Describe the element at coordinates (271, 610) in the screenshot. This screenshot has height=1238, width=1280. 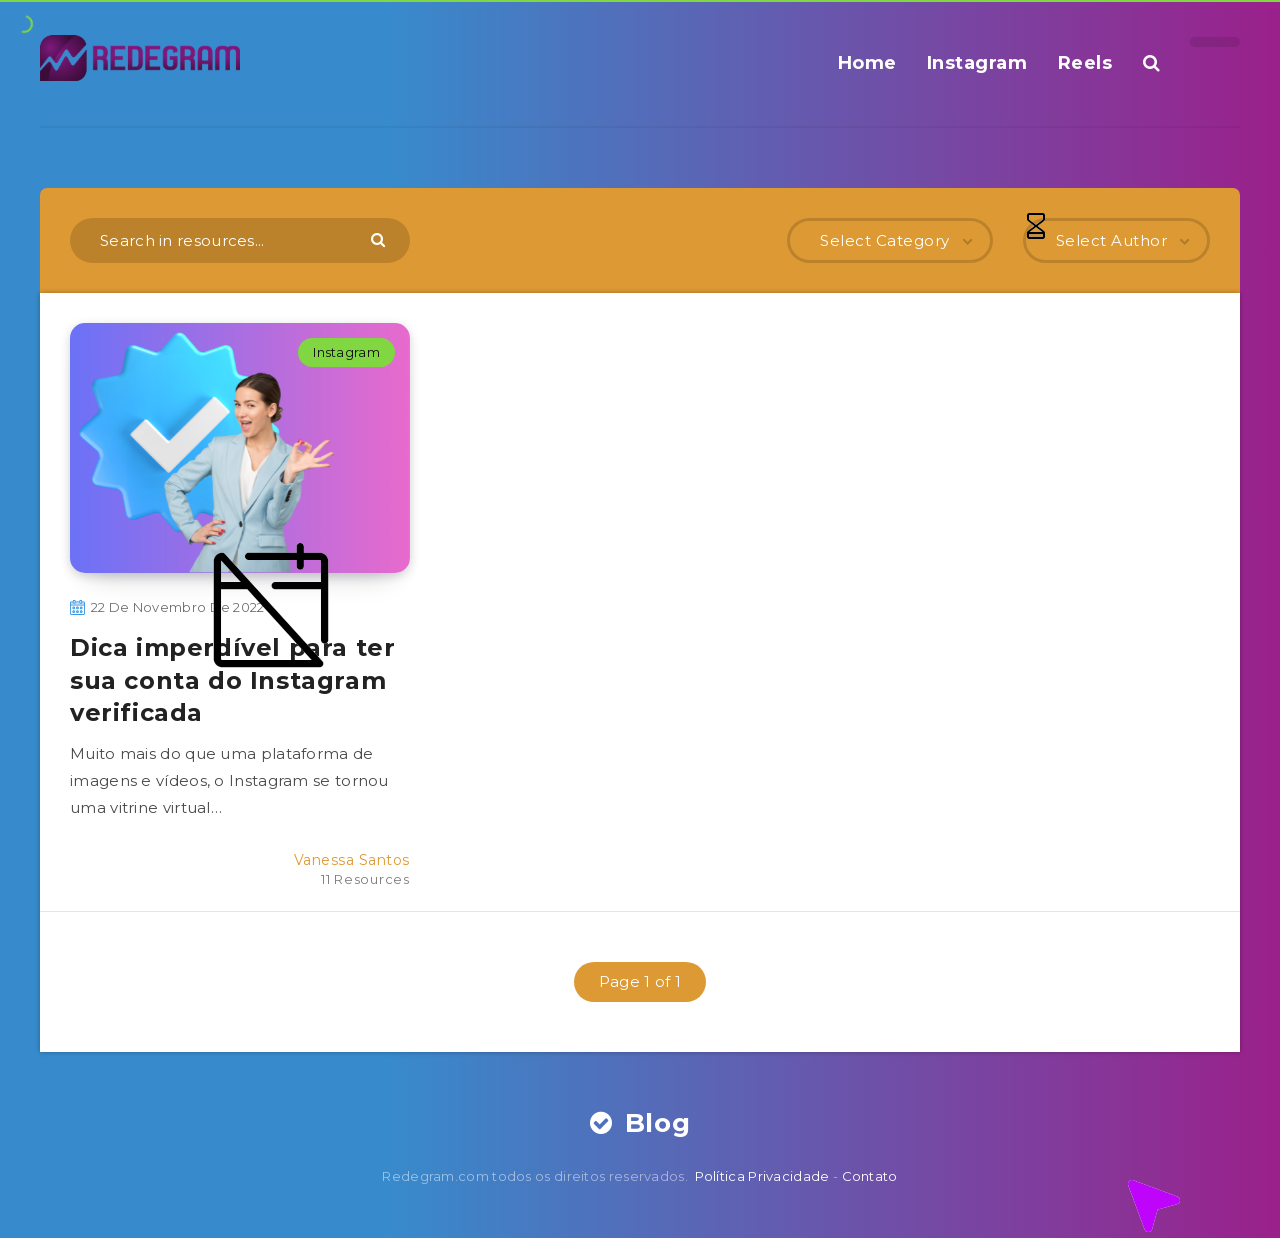
I see `disable calendar or scheduling features` at that location.